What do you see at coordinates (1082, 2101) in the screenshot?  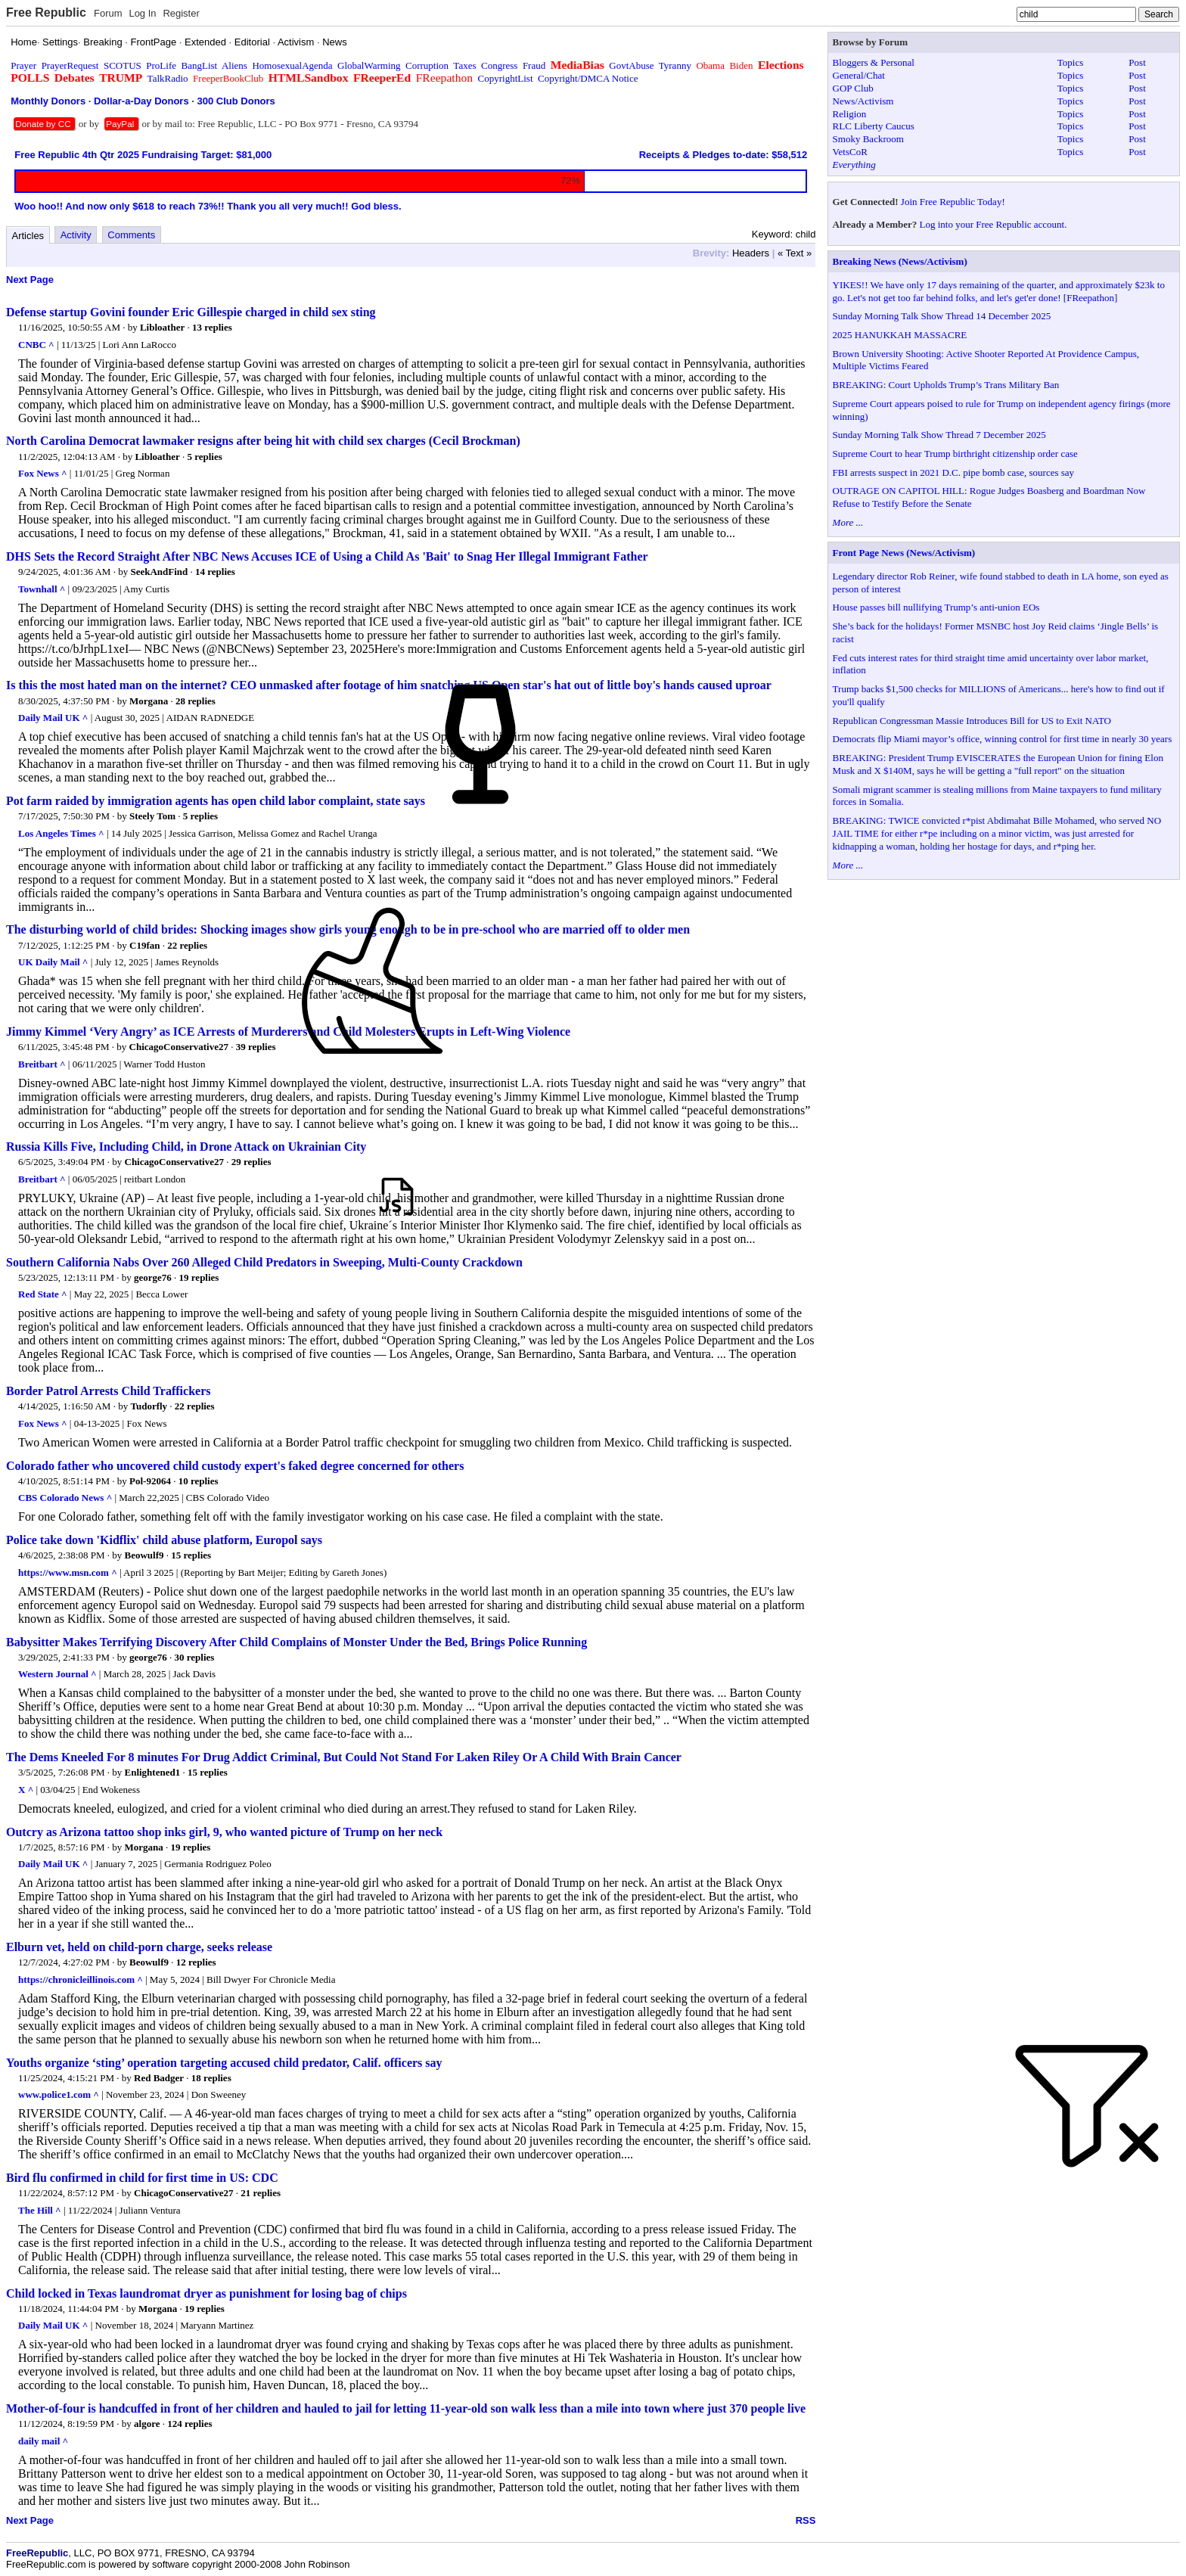 I see `clear all active filters` at bounding box center [1082, 2101].